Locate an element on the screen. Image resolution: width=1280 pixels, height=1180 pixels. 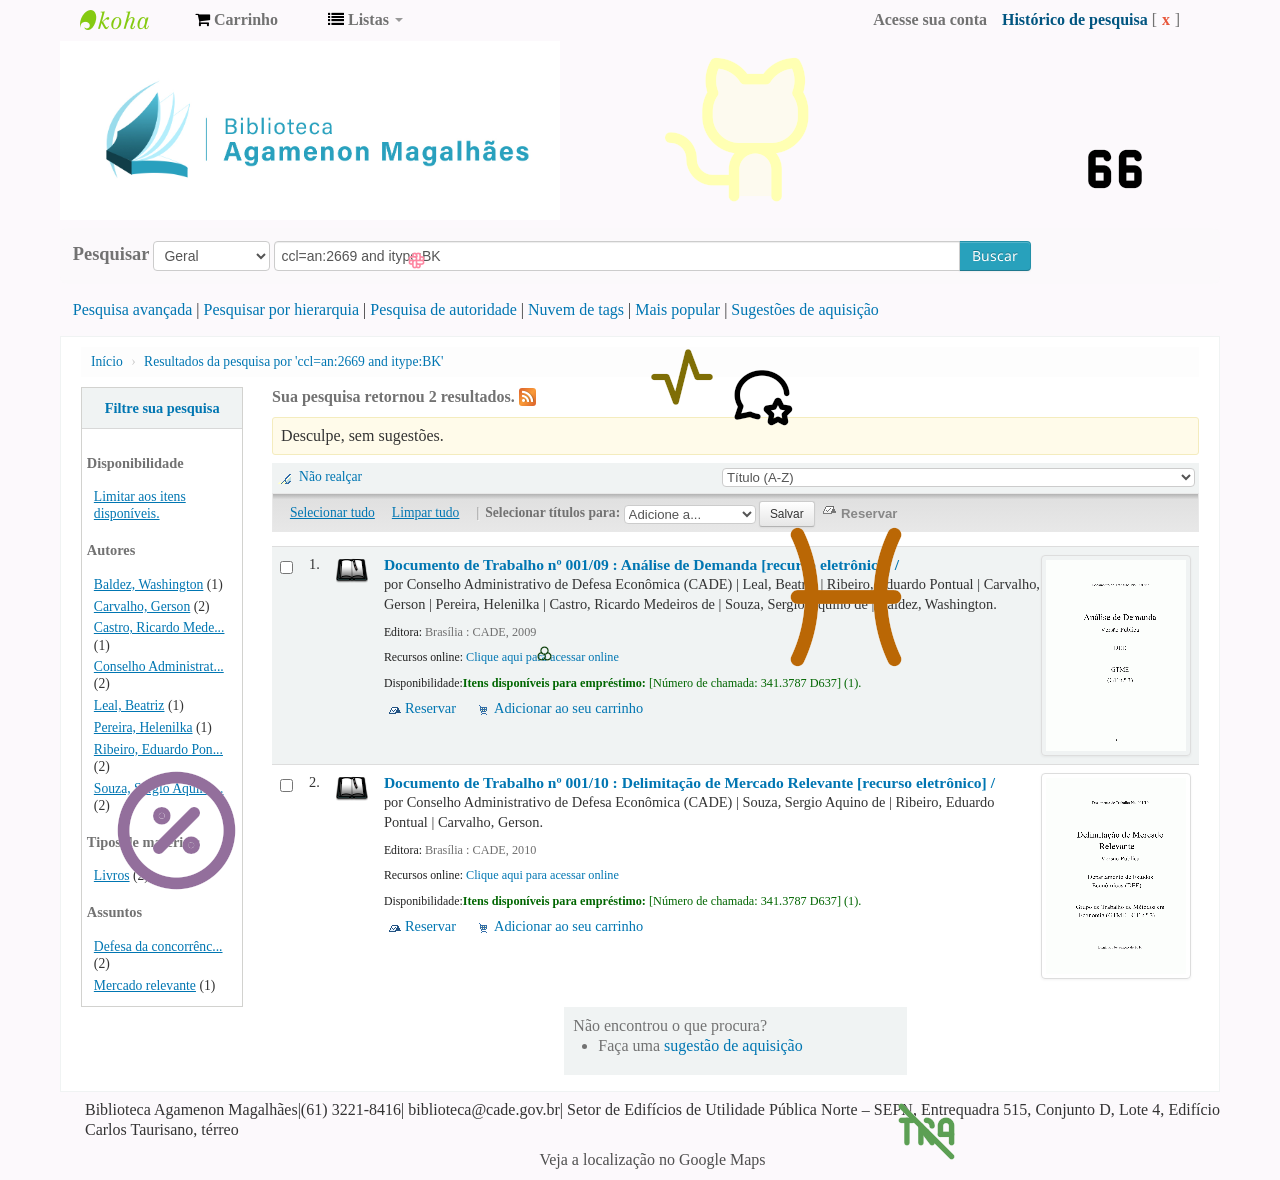
link to github repository is located at coordinates (750, 127).